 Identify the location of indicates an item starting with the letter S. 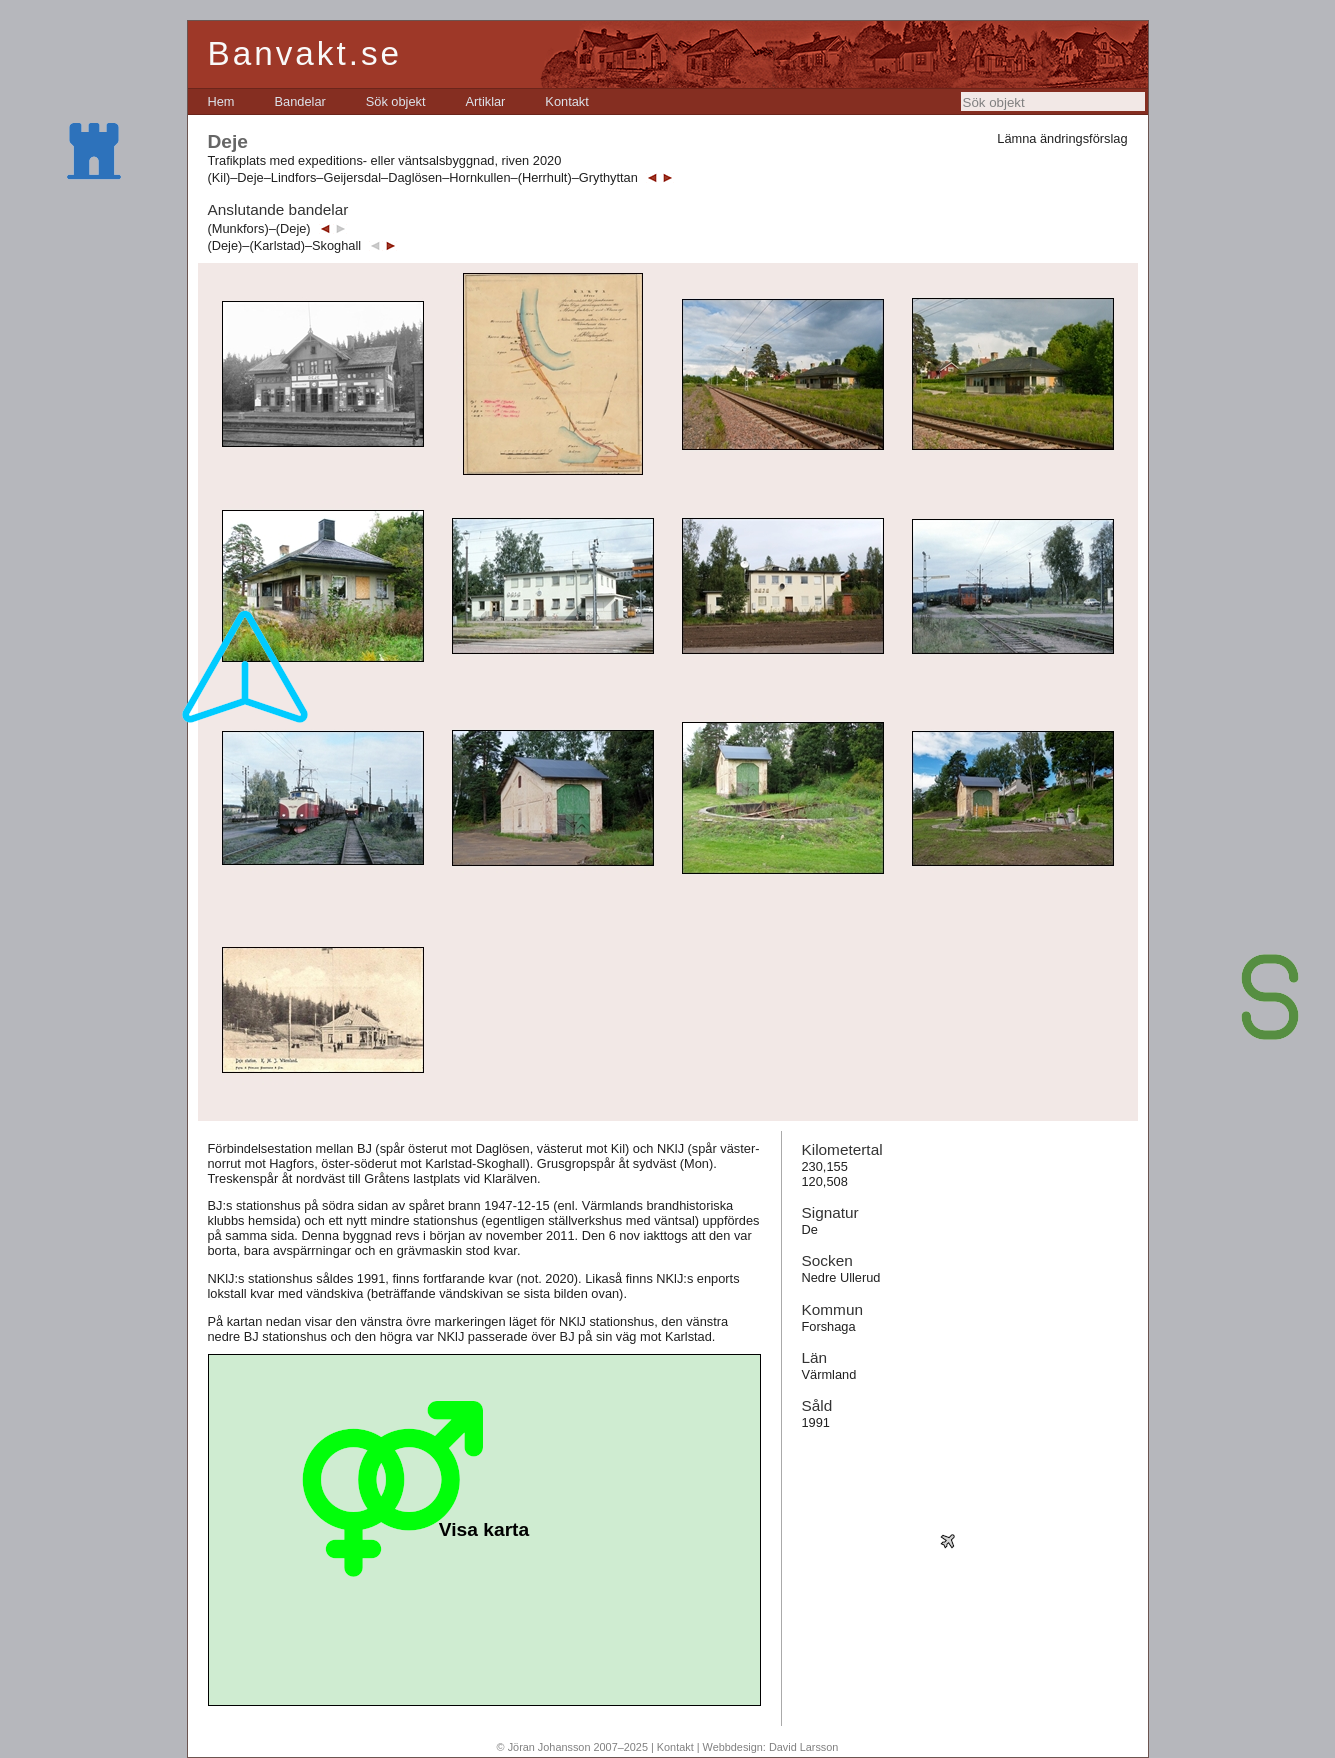
(1270, 997).